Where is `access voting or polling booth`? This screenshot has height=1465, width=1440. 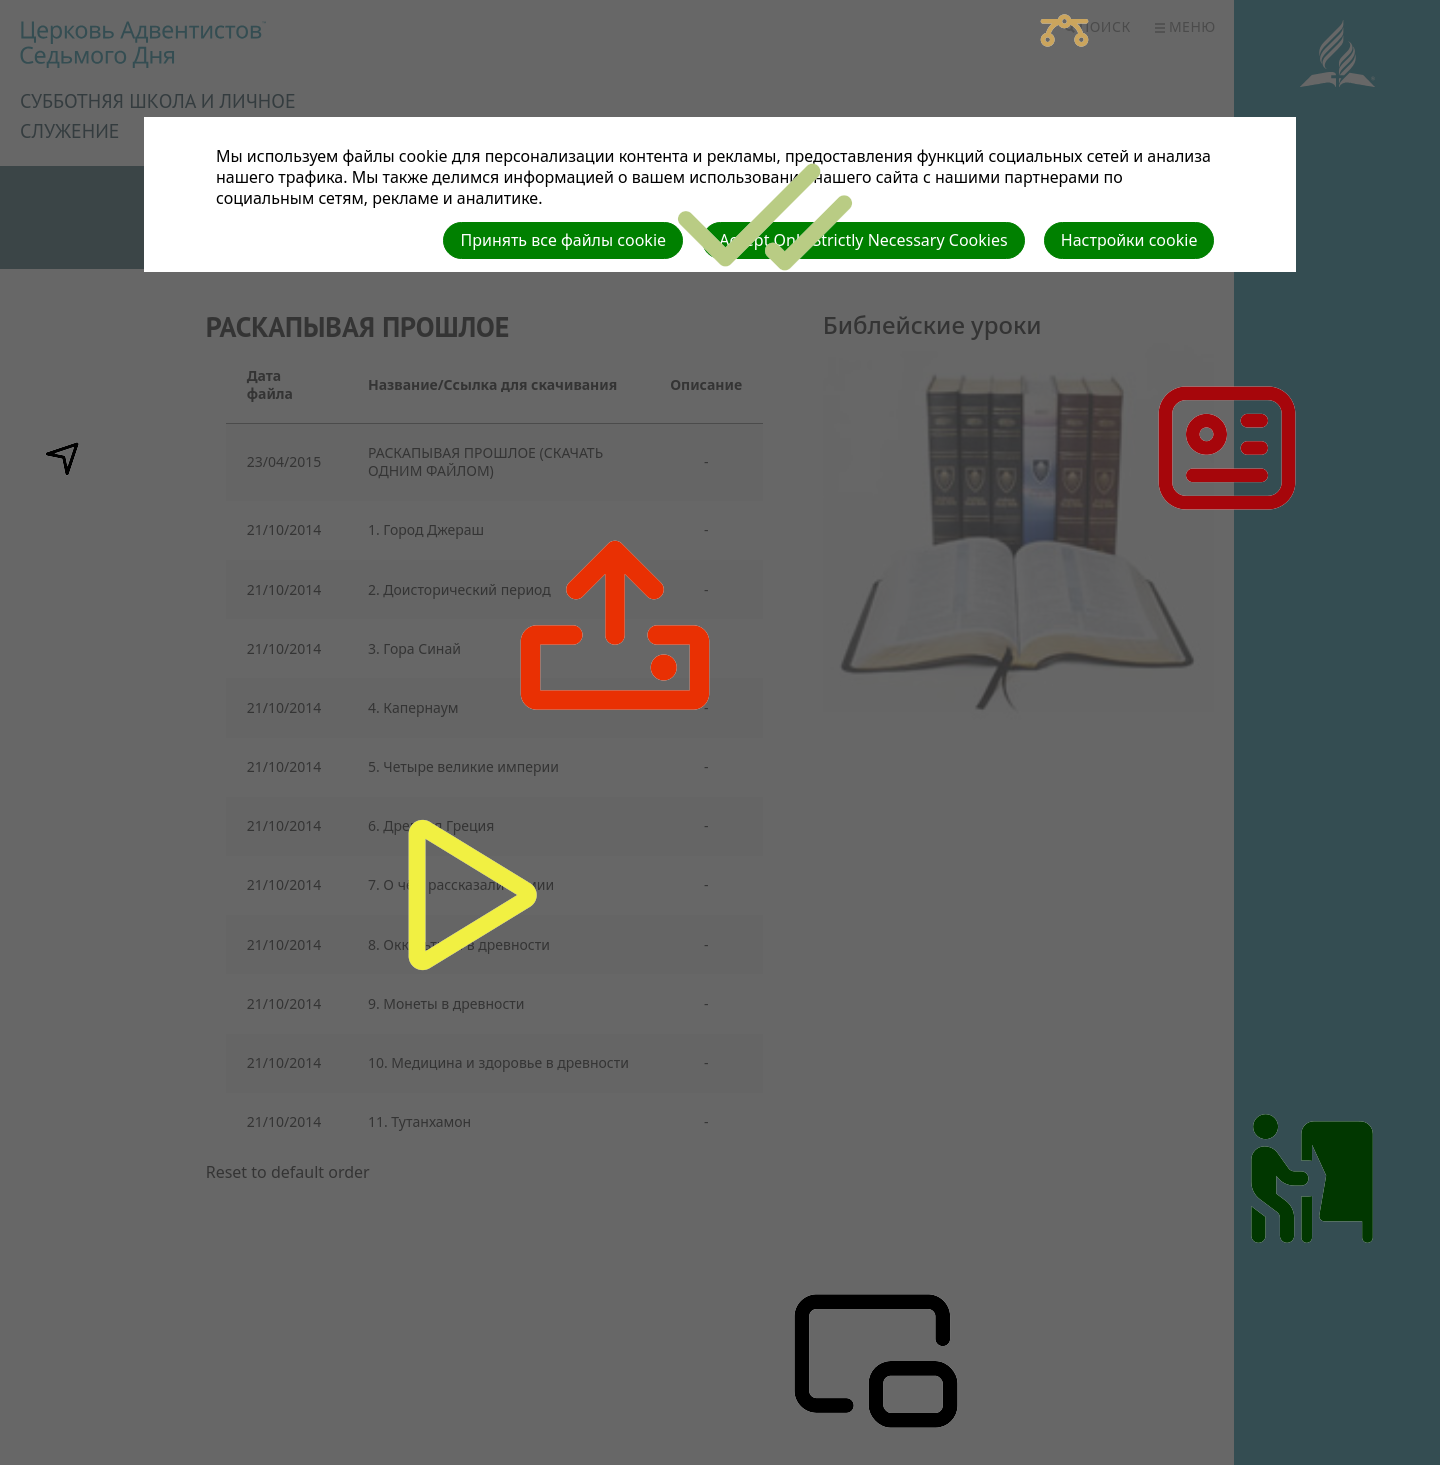
access voting or polling booth is located at coordinates (1308, 1178).